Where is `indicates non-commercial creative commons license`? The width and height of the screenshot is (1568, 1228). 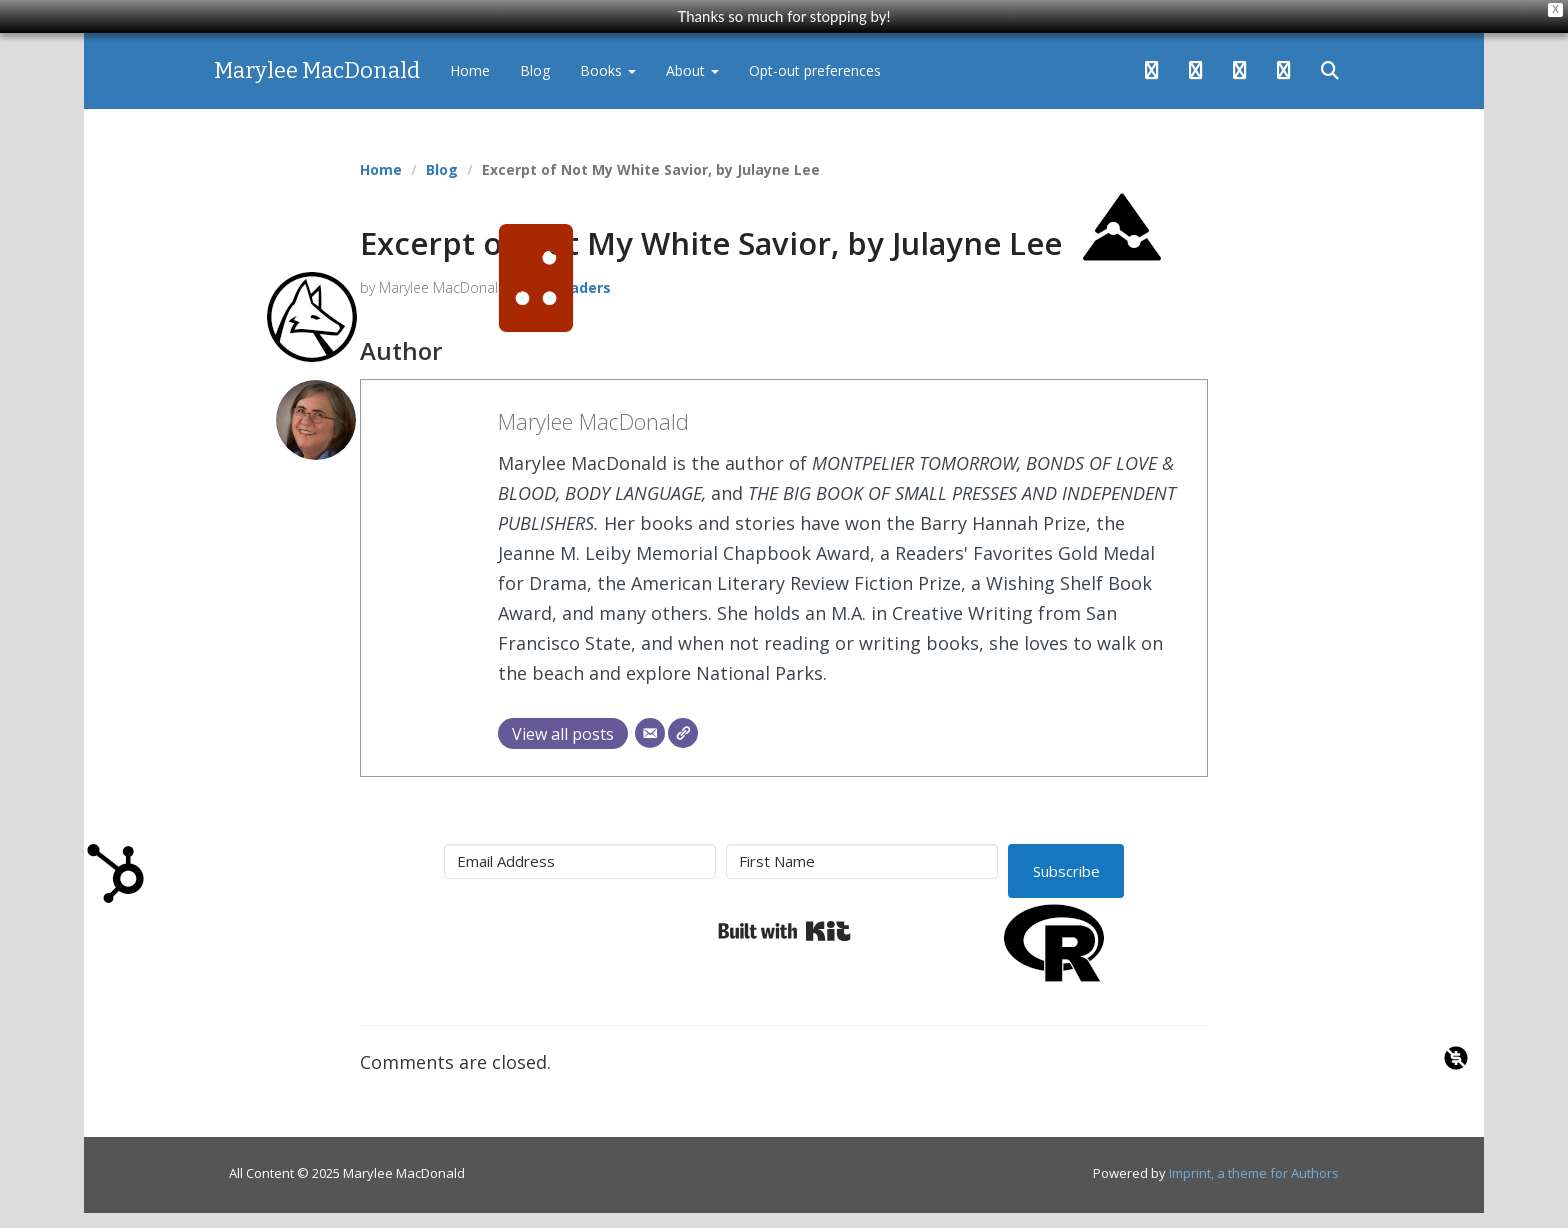 indicates non-commercial creative commons license is located at coordinates (1456, 1058).